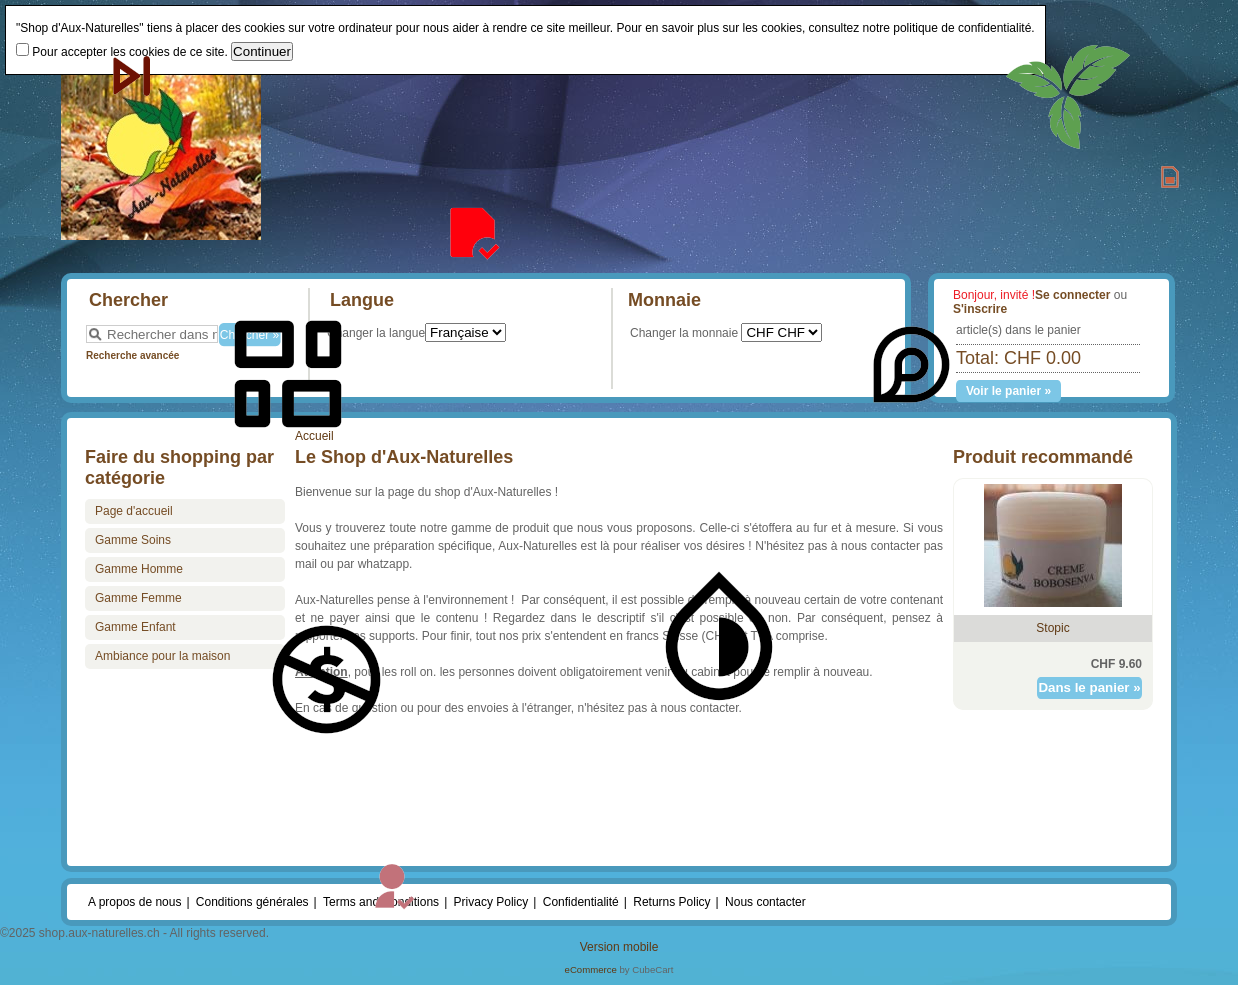 The width and height of the screenshot is (1238, 985). Describe the element at coordinates (1170, 177) in the screenshot. I see `manage sim card settings` at that location.